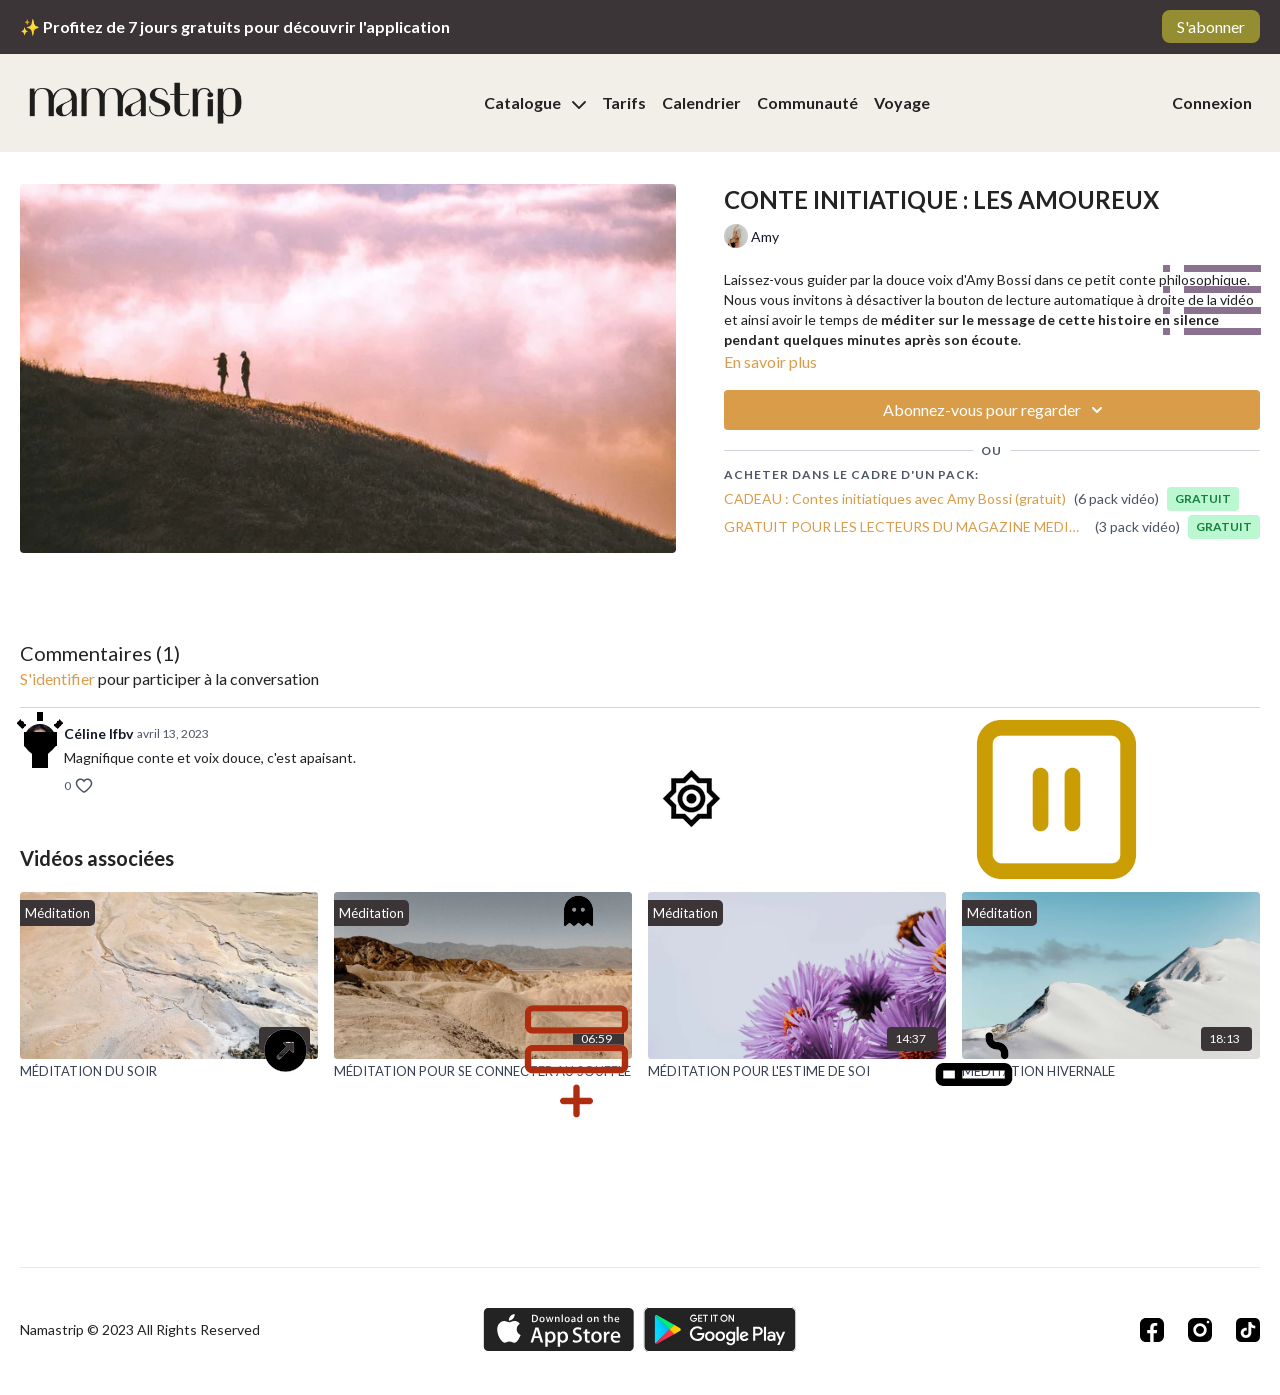 Image resolution: width=1280 pixels, height=1395 pixels. I want to click on highlight selected text, so click(40, 740).